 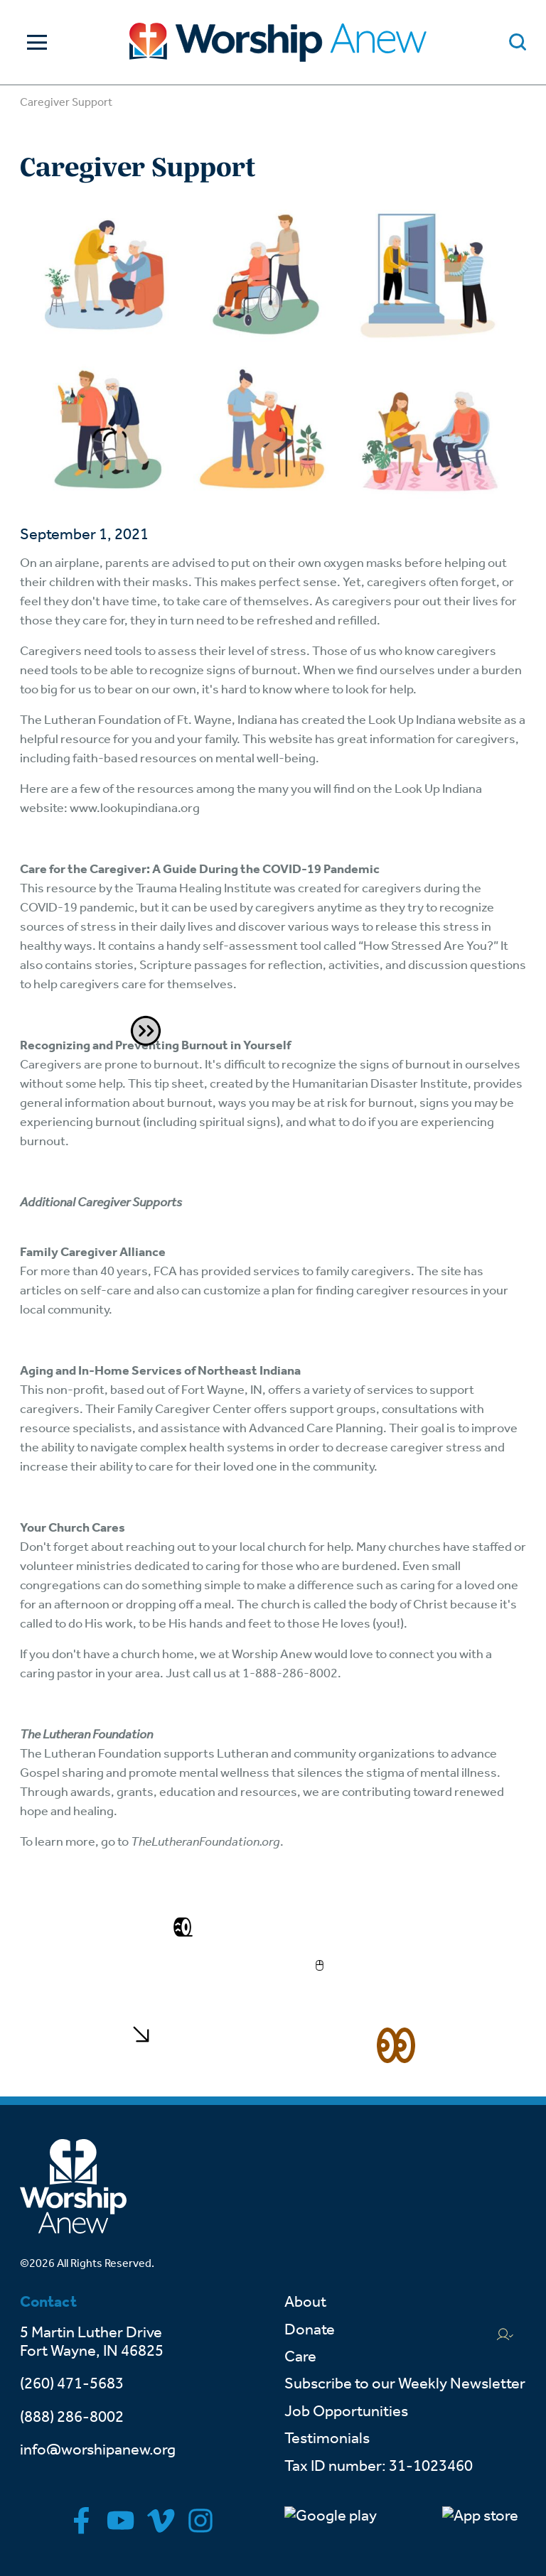 What do you see at coordinates (396, 2045) in the screenshot?
I see `mark content as viewed or seen` at bounding box center [396, 2045].